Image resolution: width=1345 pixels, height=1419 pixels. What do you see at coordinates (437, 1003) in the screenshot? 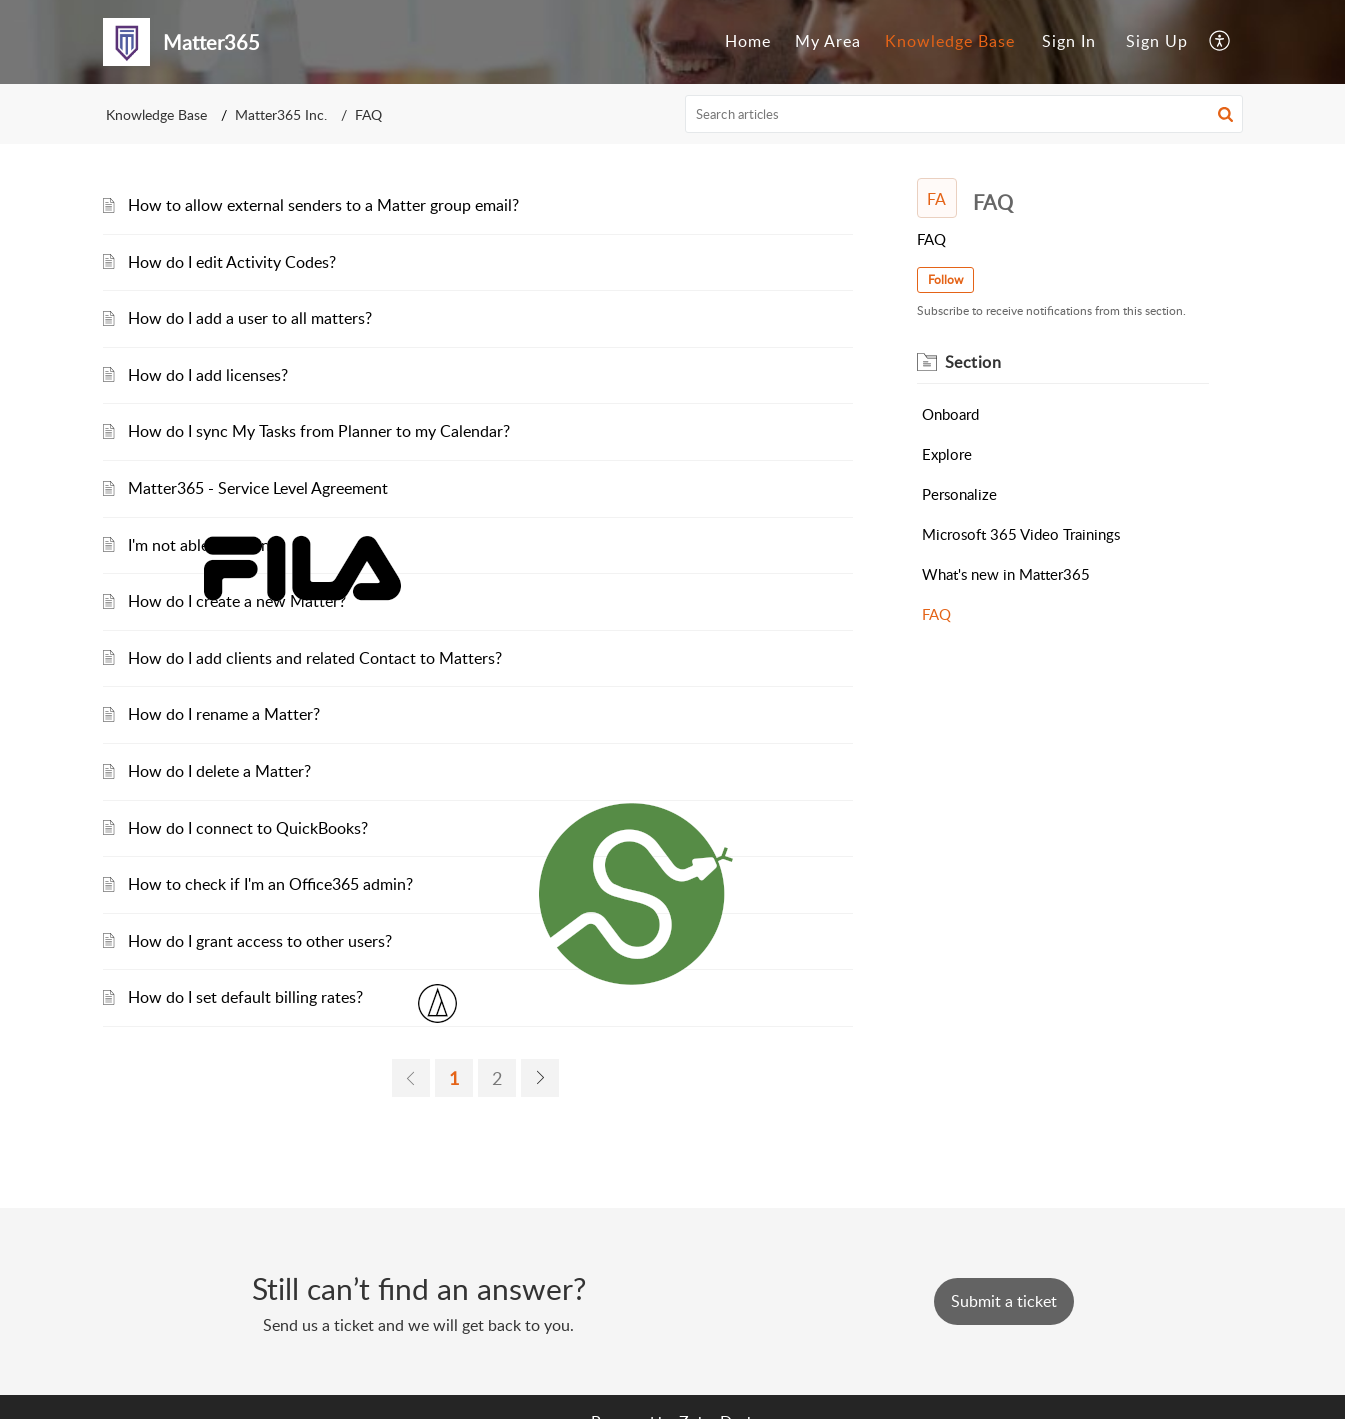
I see `audio-technica brand logo` at bounding box center [437, 1003].